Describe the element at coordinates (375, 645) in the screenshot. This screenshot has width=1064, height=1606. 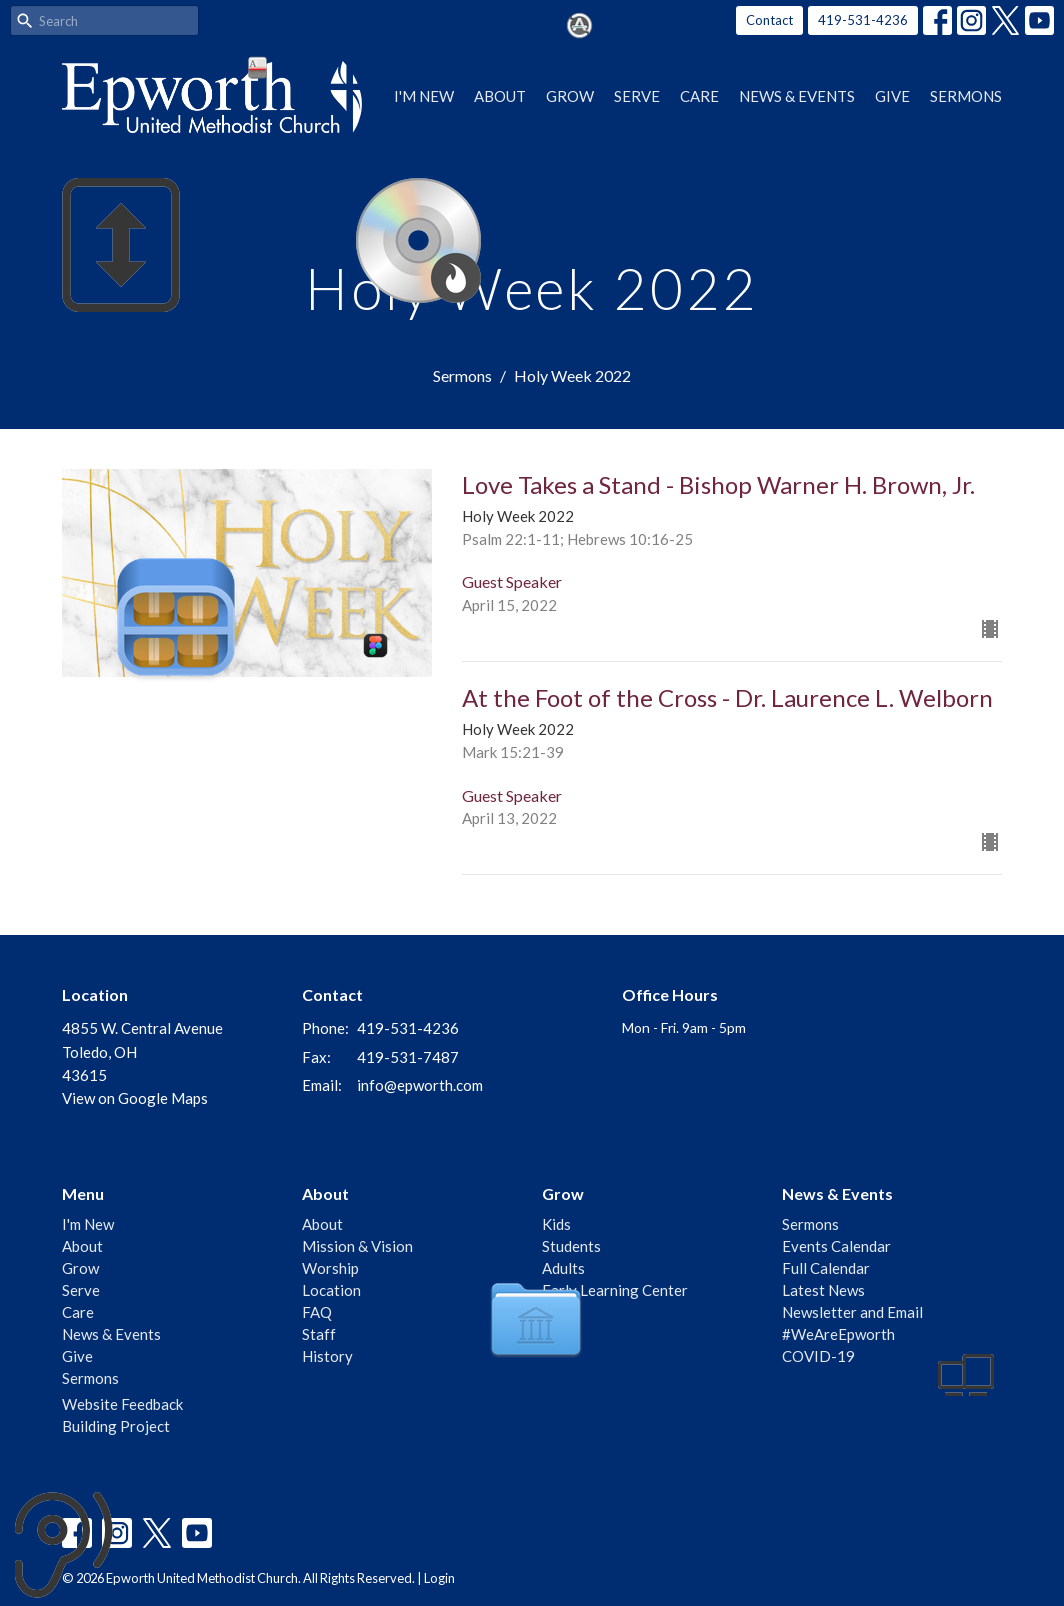
I see `open figma design app` at that location.